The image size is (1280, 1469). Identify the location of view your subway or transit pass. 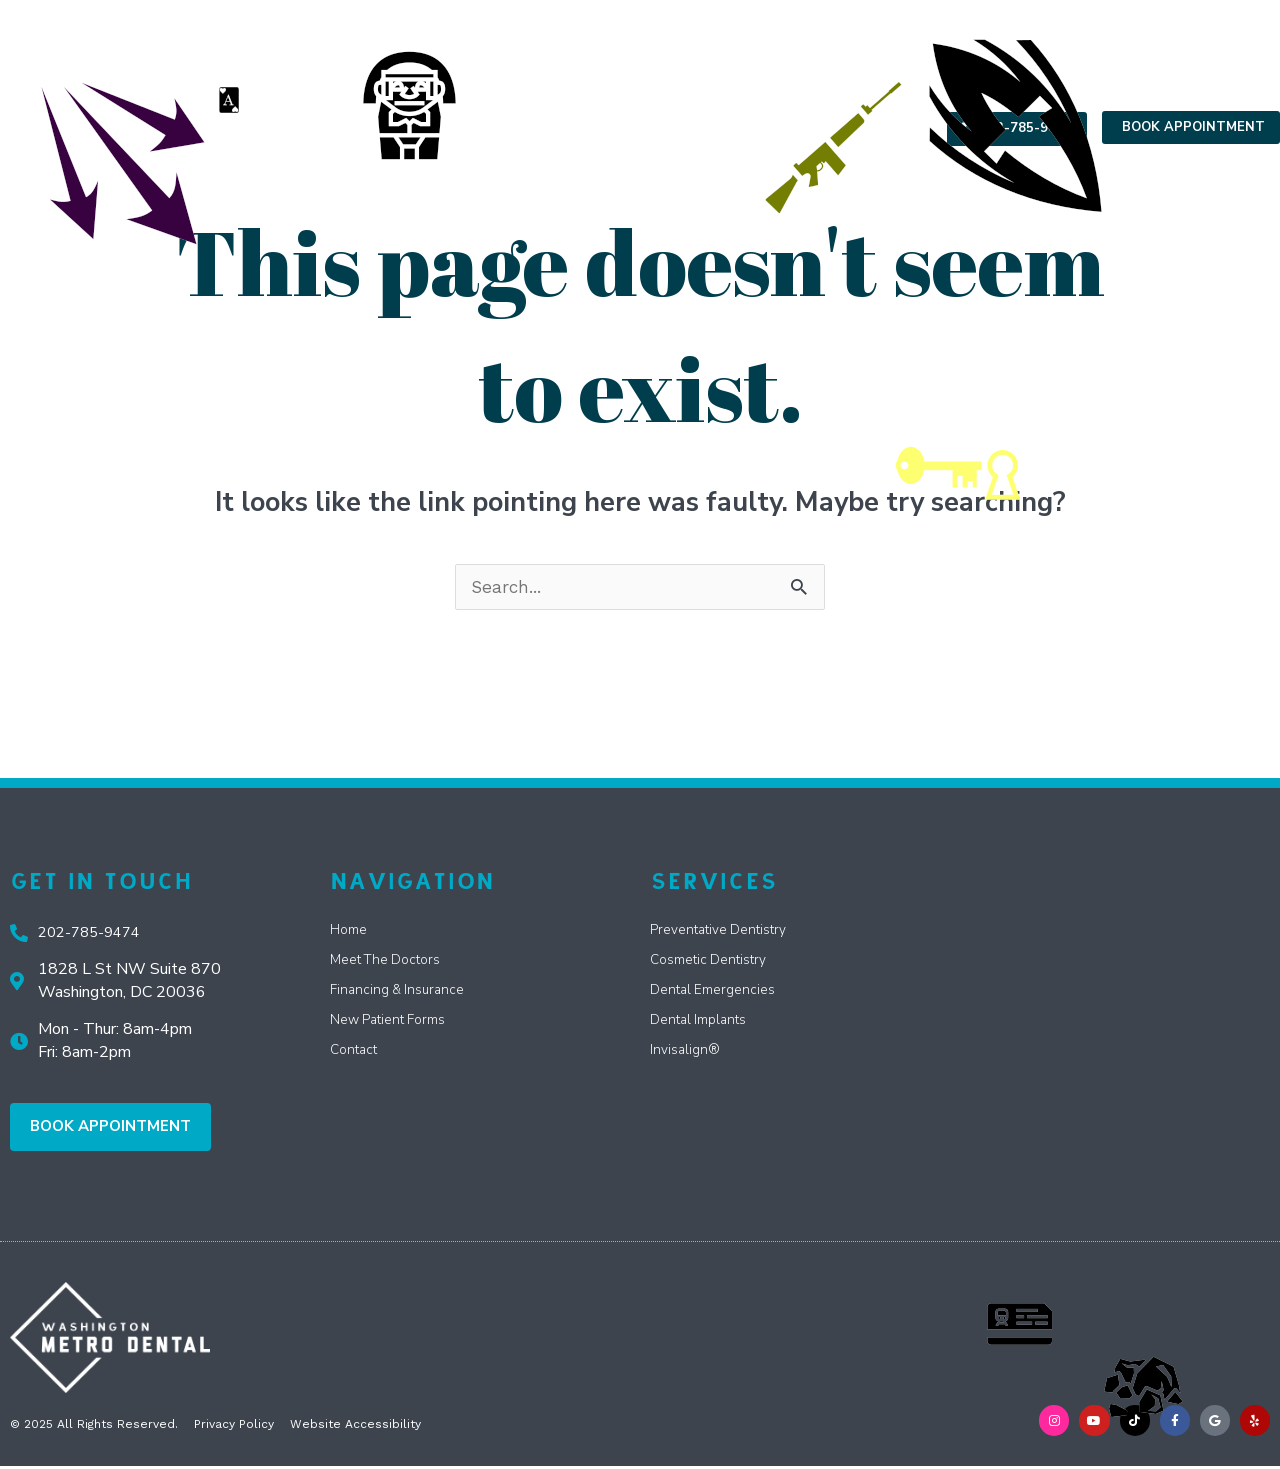
(1019, 1324).